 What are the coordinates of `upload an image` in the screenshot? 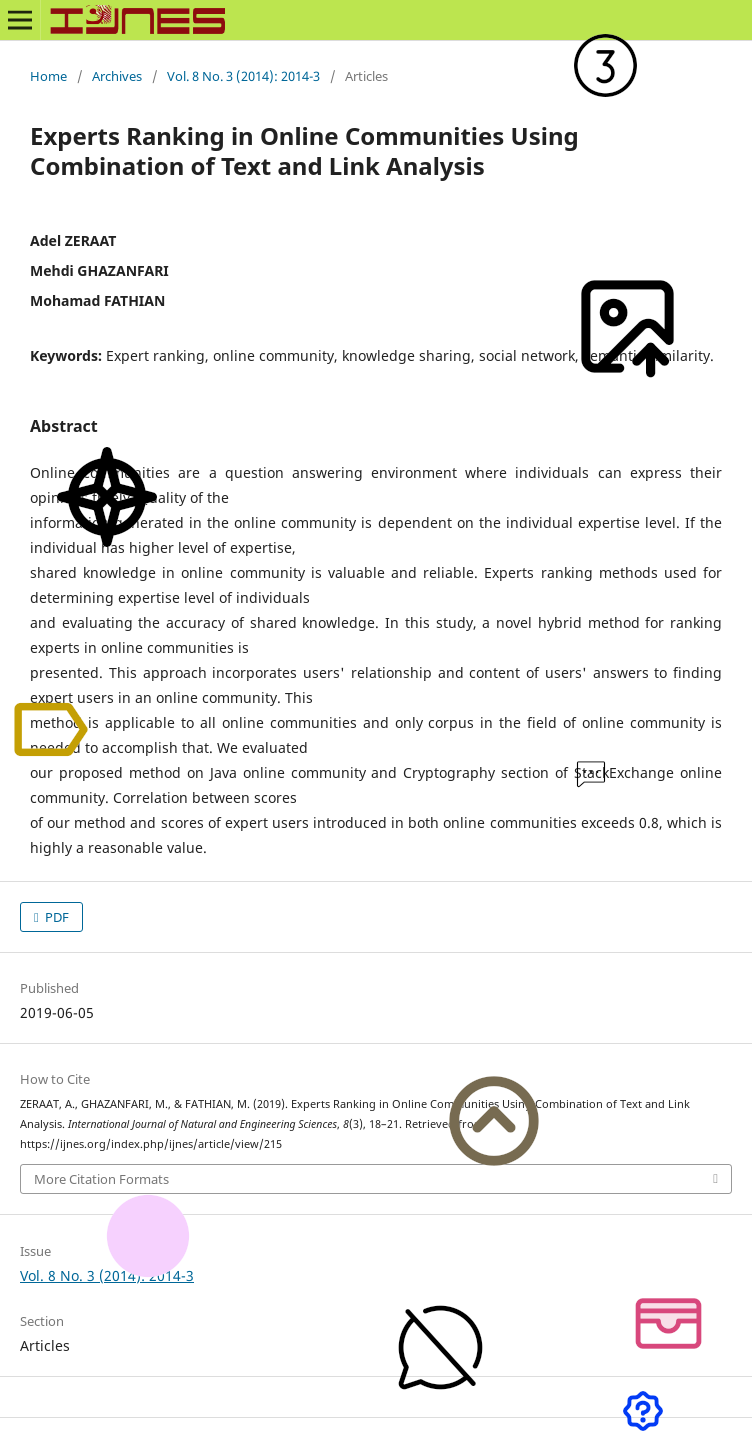 It's located at (627, 326).